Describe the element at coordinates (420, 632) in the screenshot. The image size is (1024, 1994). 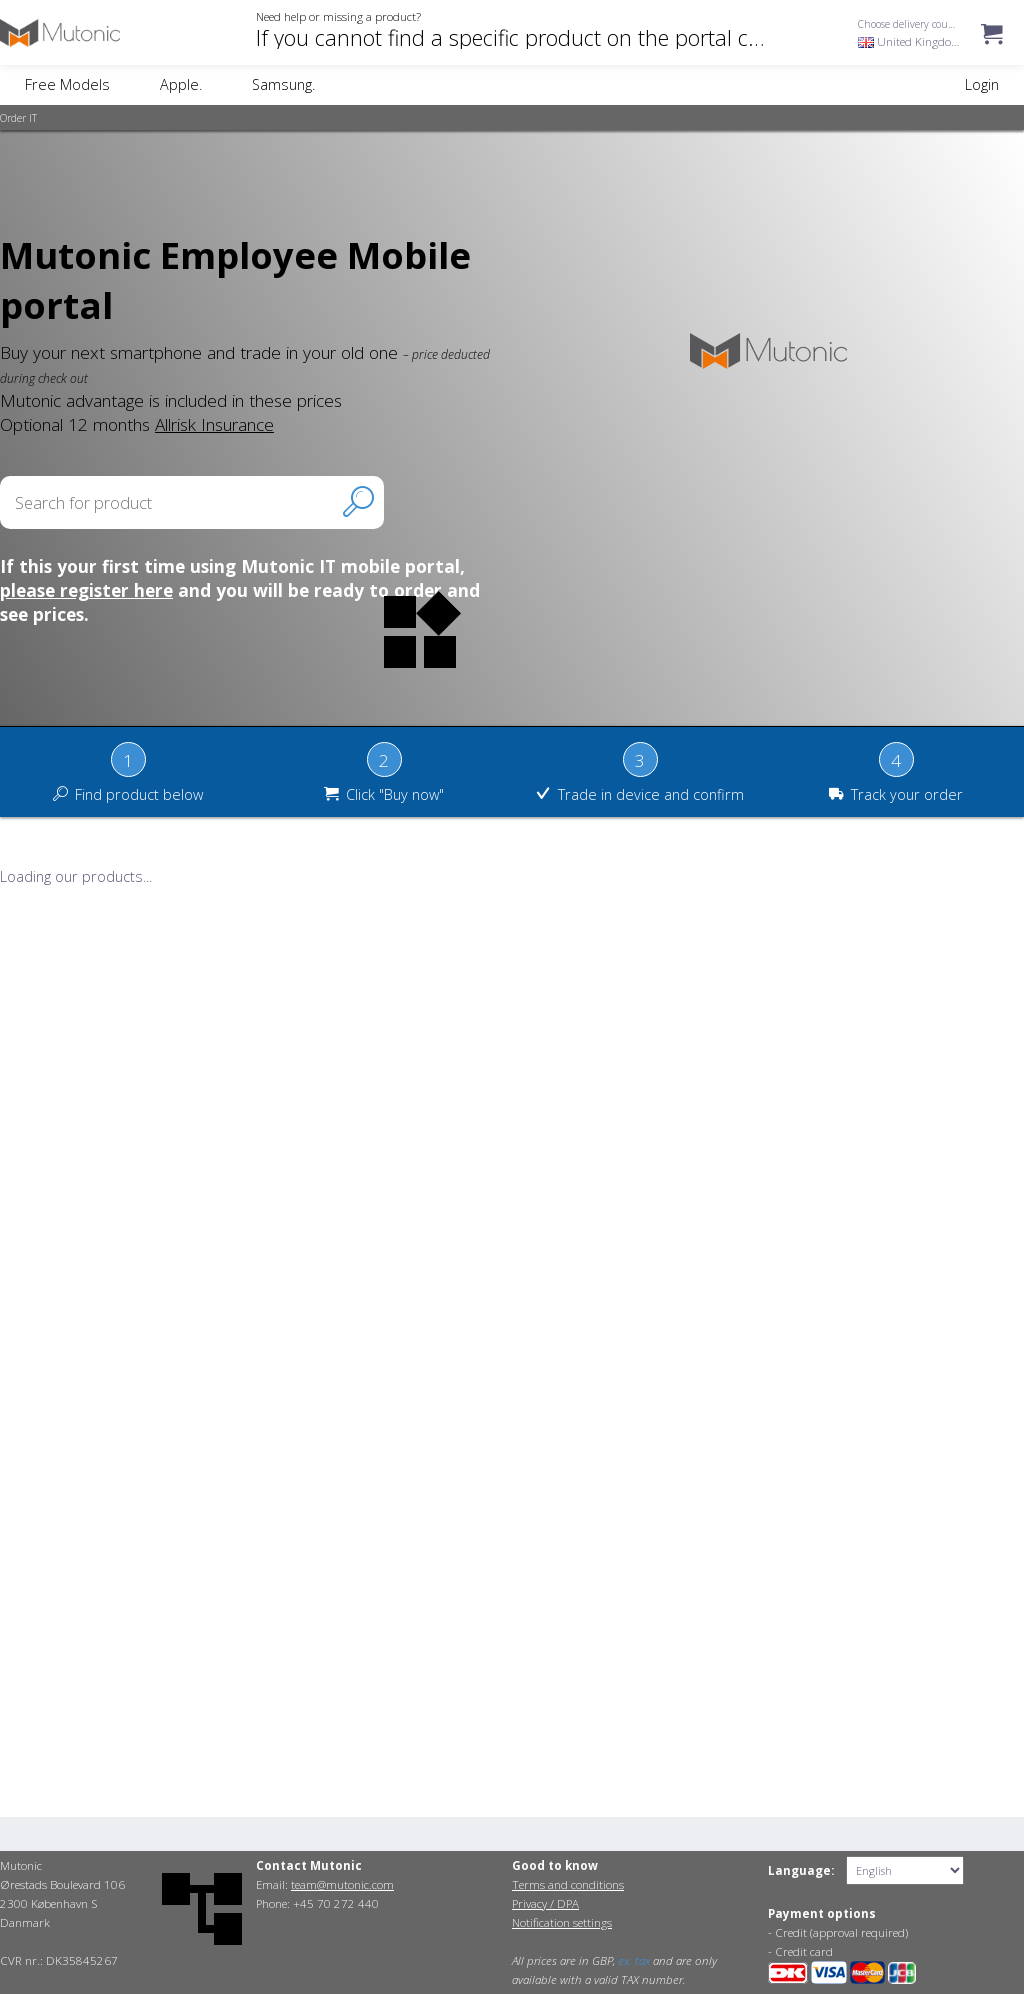
I see `access home screen widgets` at that location.